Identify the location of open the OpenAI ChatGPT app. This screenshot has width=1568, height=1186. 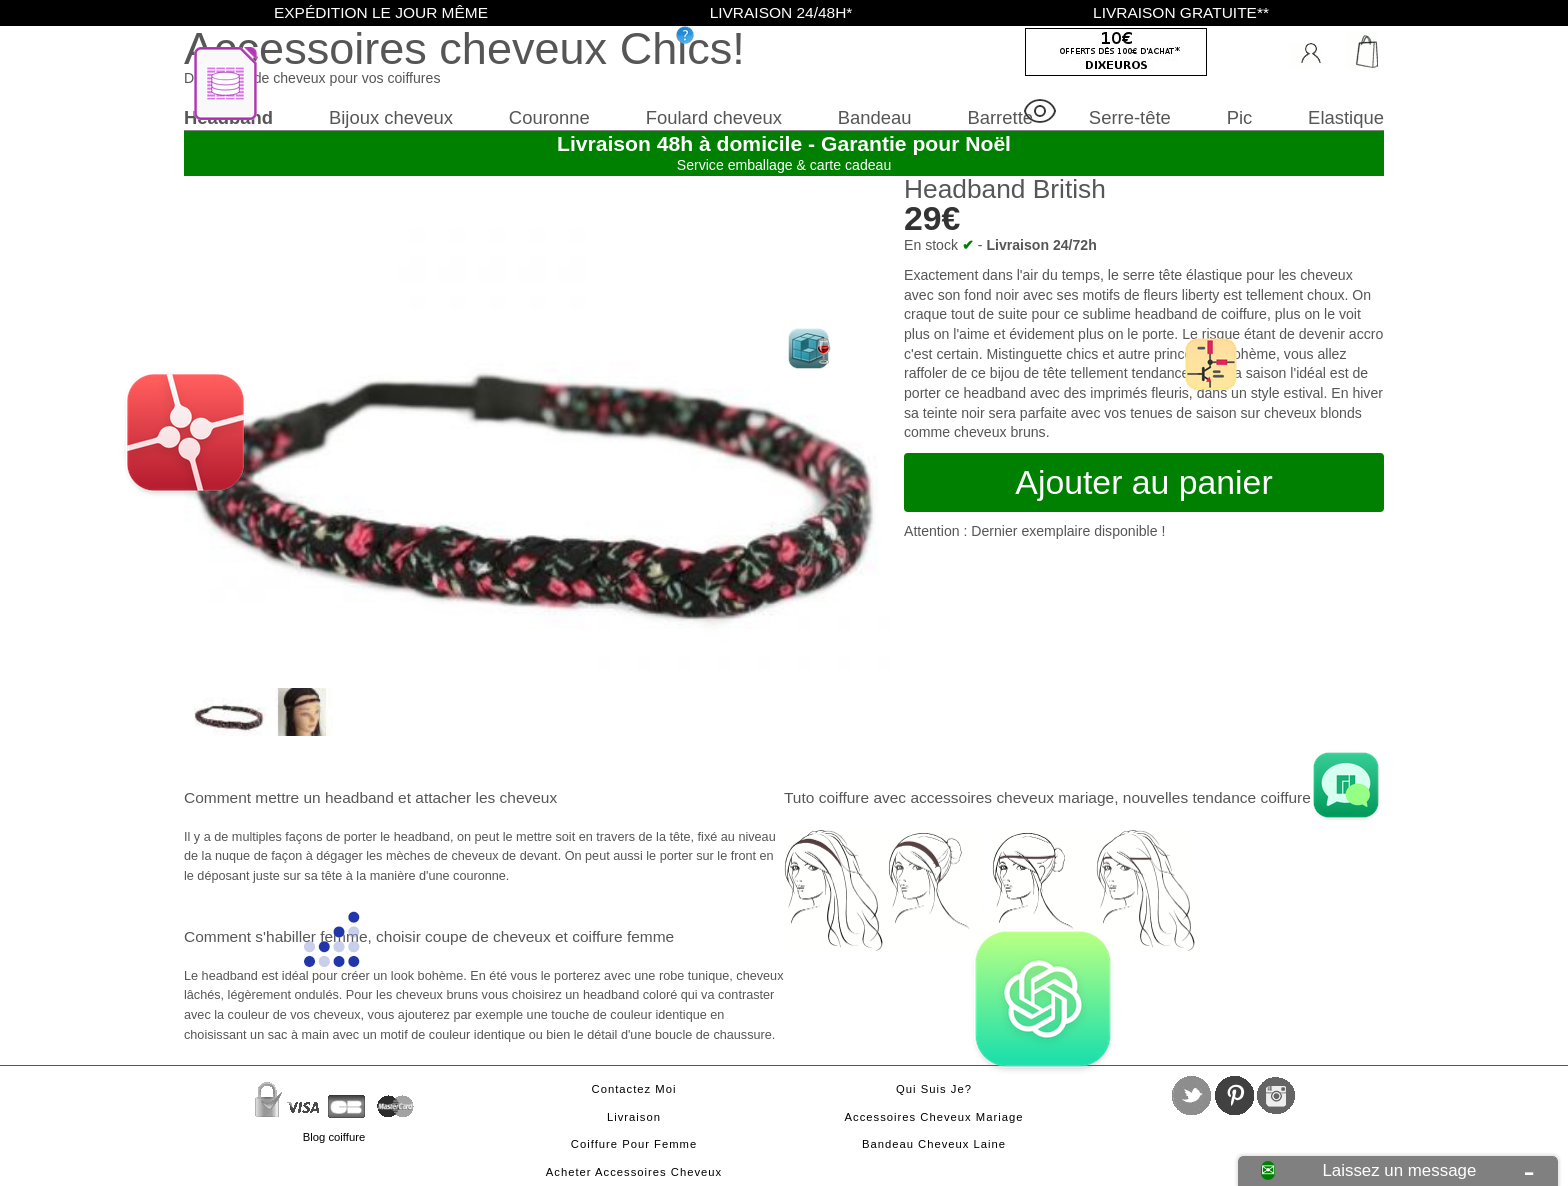
(1043, 999).